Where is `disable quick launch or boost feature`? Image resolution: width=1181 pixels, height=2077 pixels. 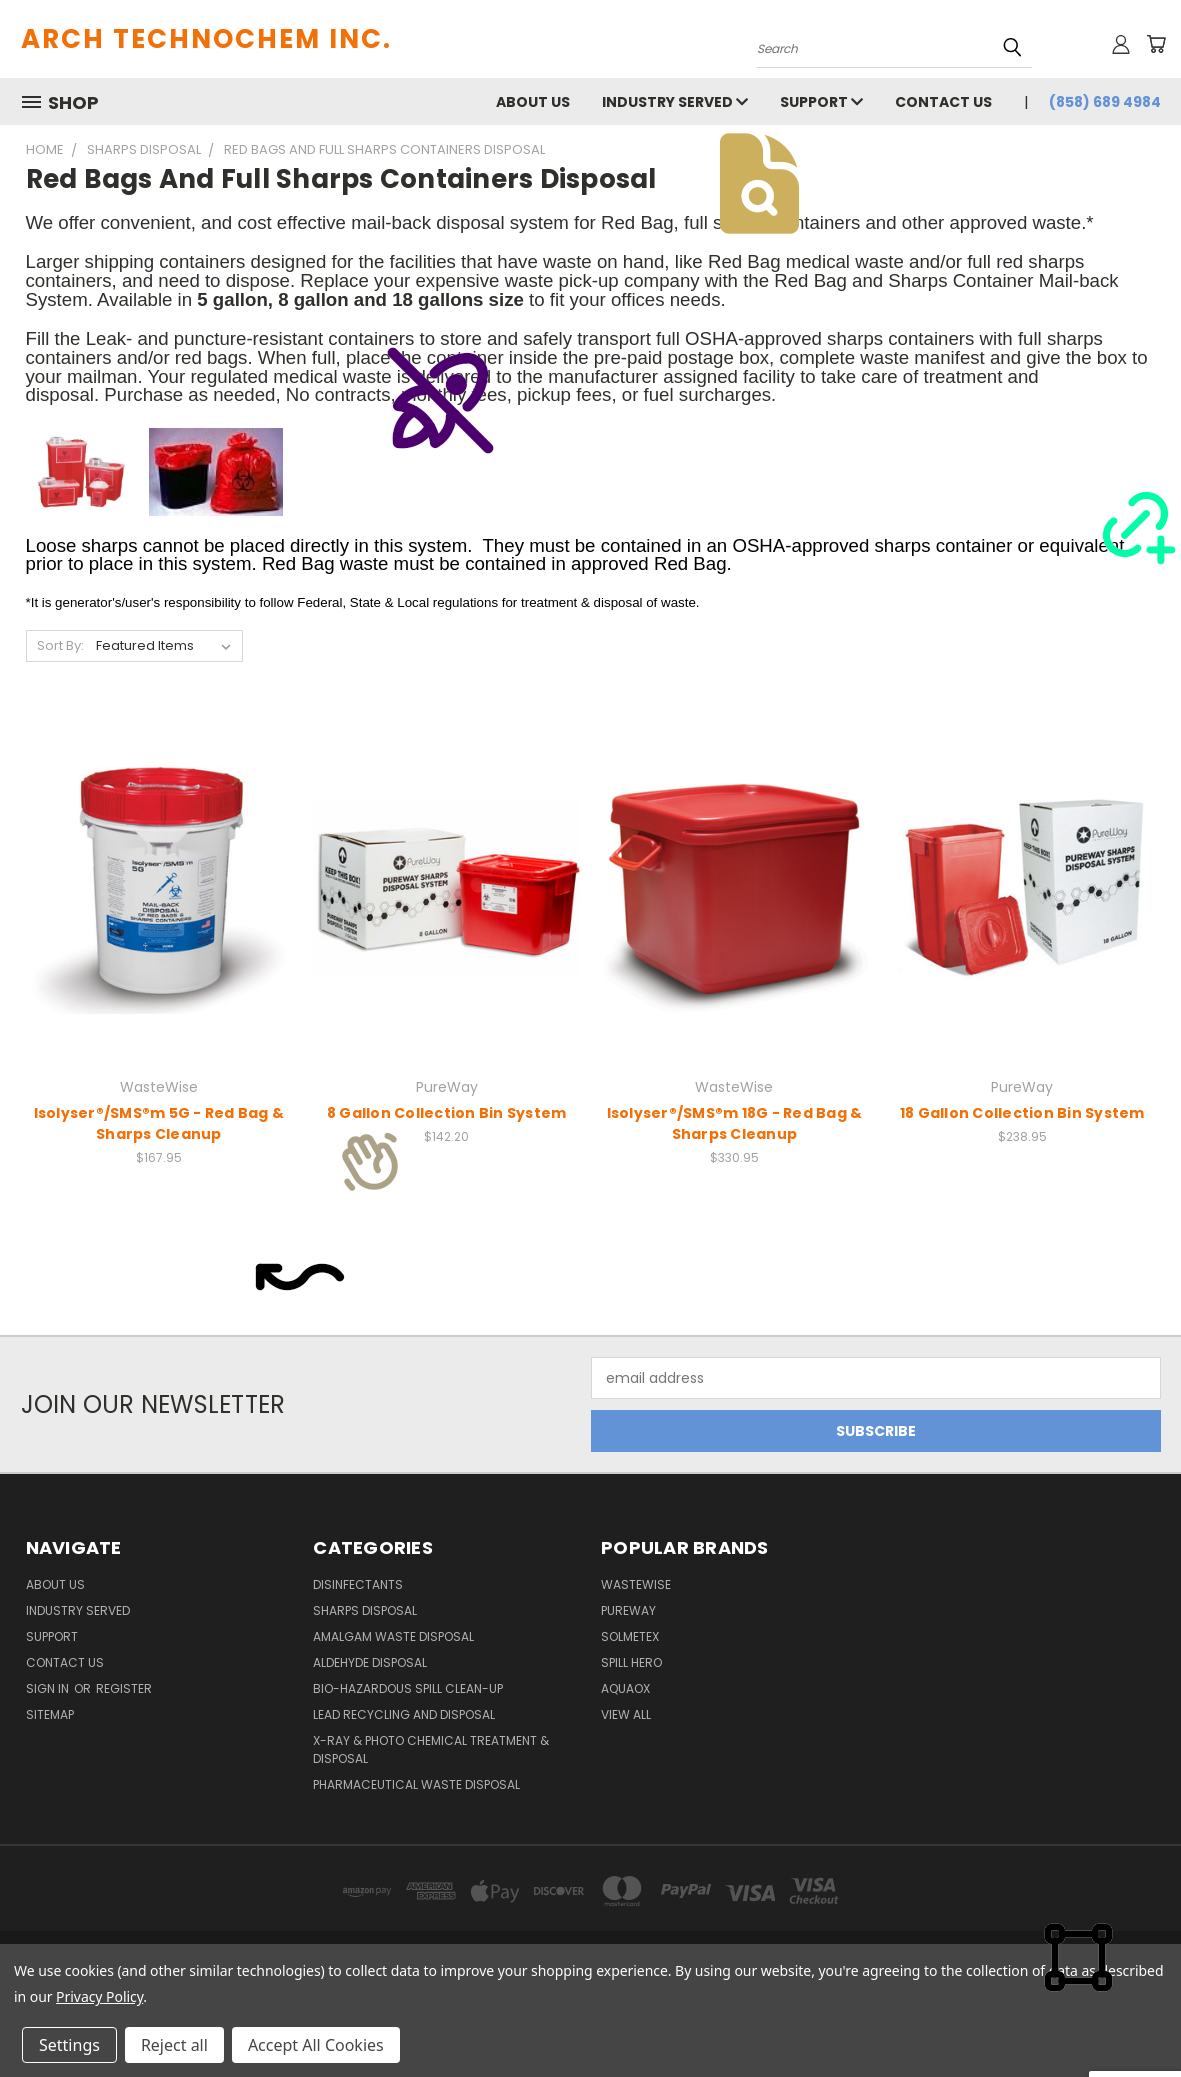
disable quick launch or boost feature is located at coordinates (440, 400).